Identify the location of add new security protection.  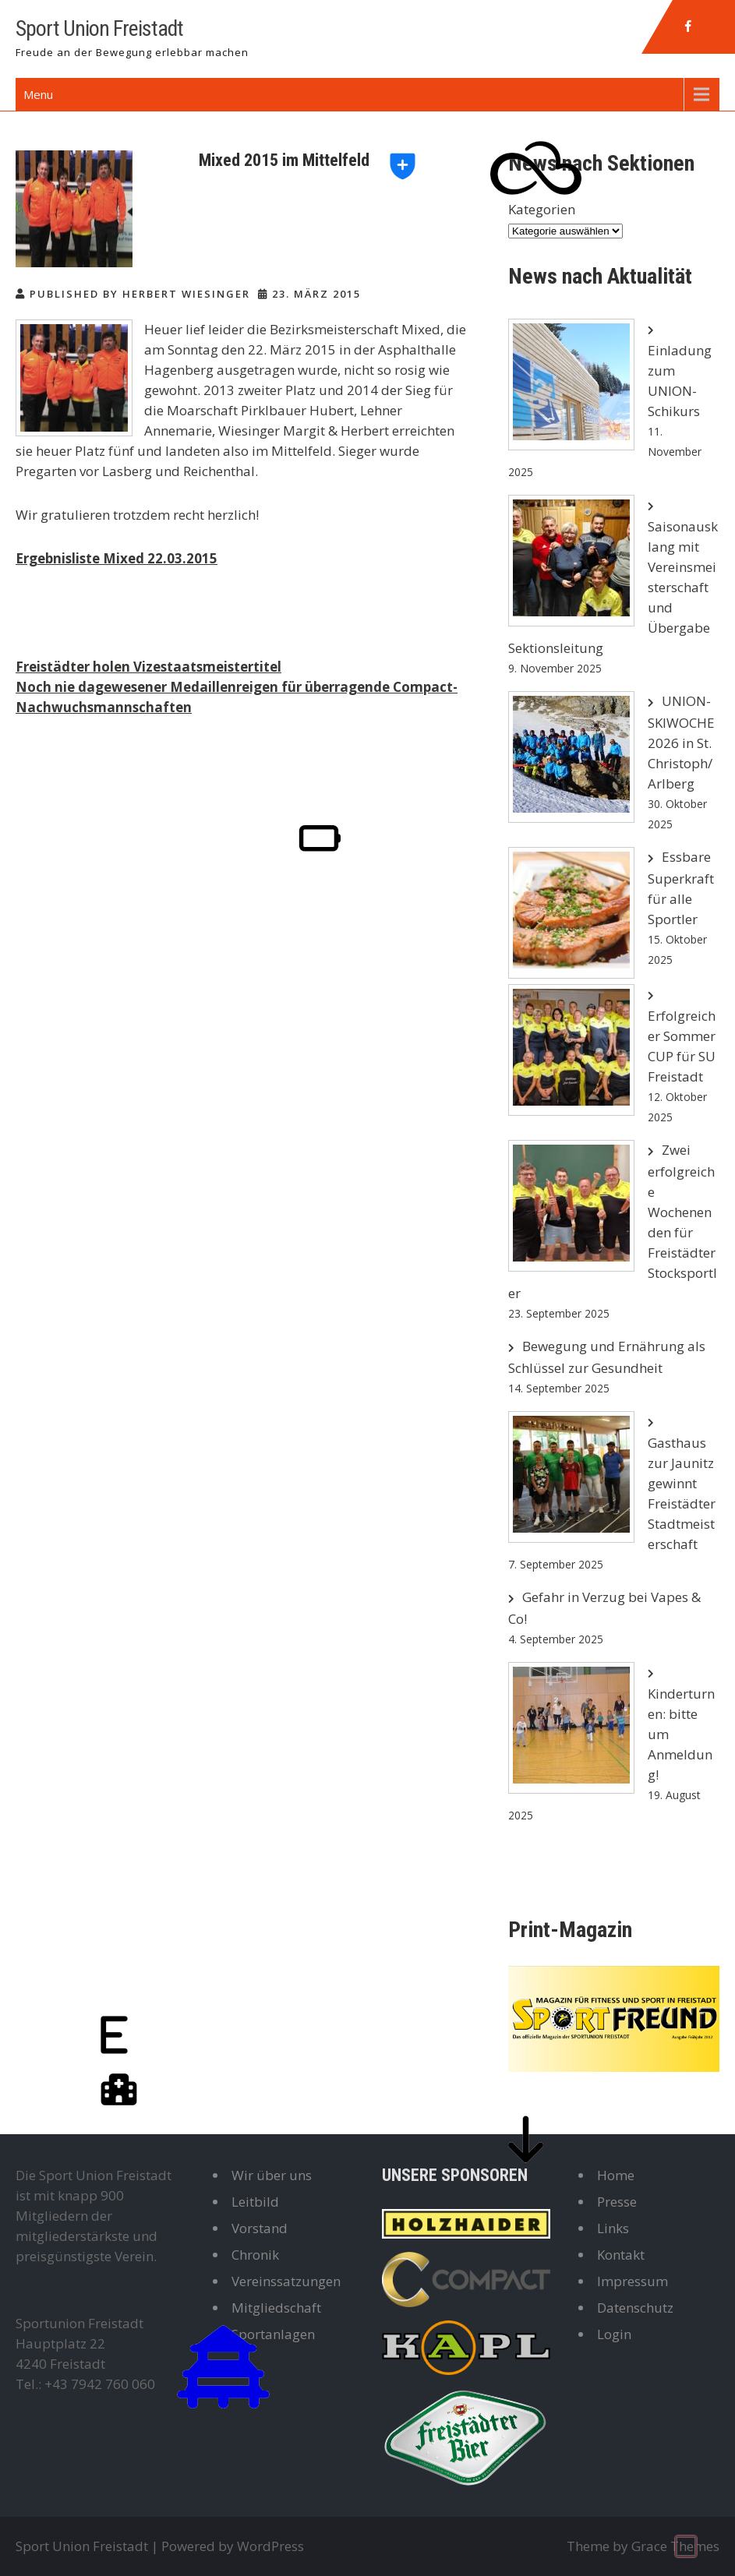
(402, 164).